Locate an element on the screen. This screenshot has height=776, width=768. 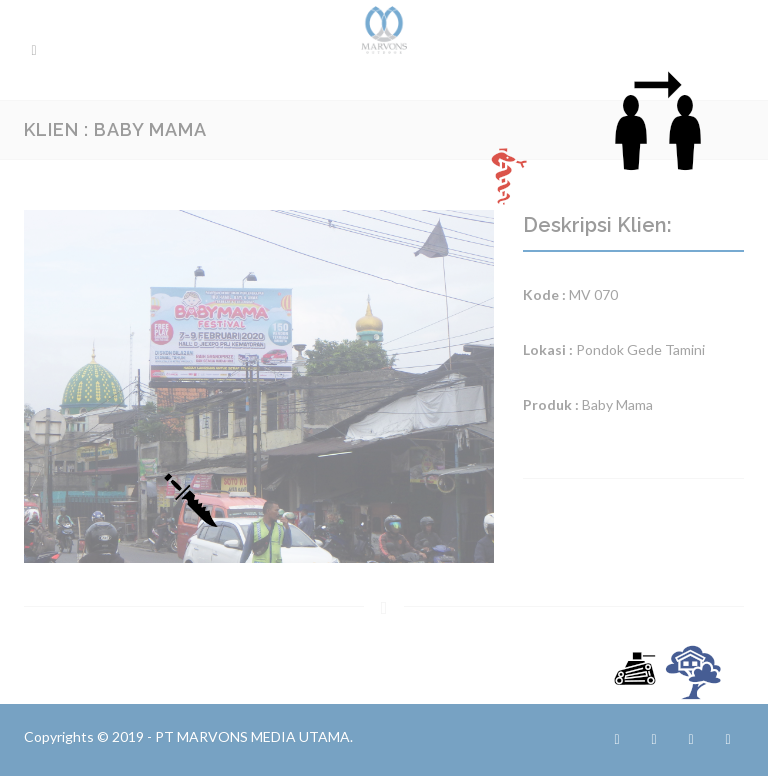
access treehouse or hideout feature is located at coordinates (694, 672).